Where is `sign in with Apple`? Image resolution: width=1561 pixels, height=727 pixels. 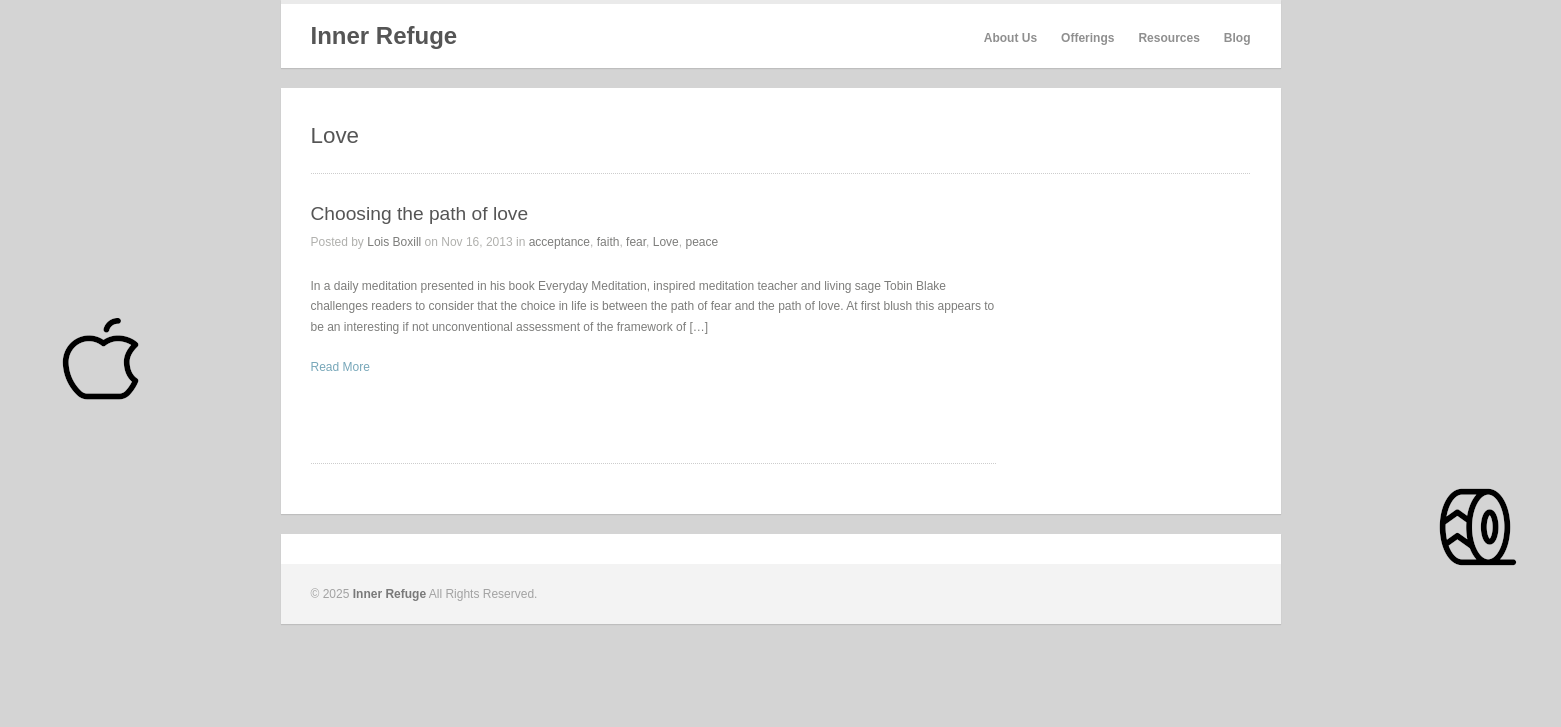
sign in with Apple is located at coordinates (103, 364).